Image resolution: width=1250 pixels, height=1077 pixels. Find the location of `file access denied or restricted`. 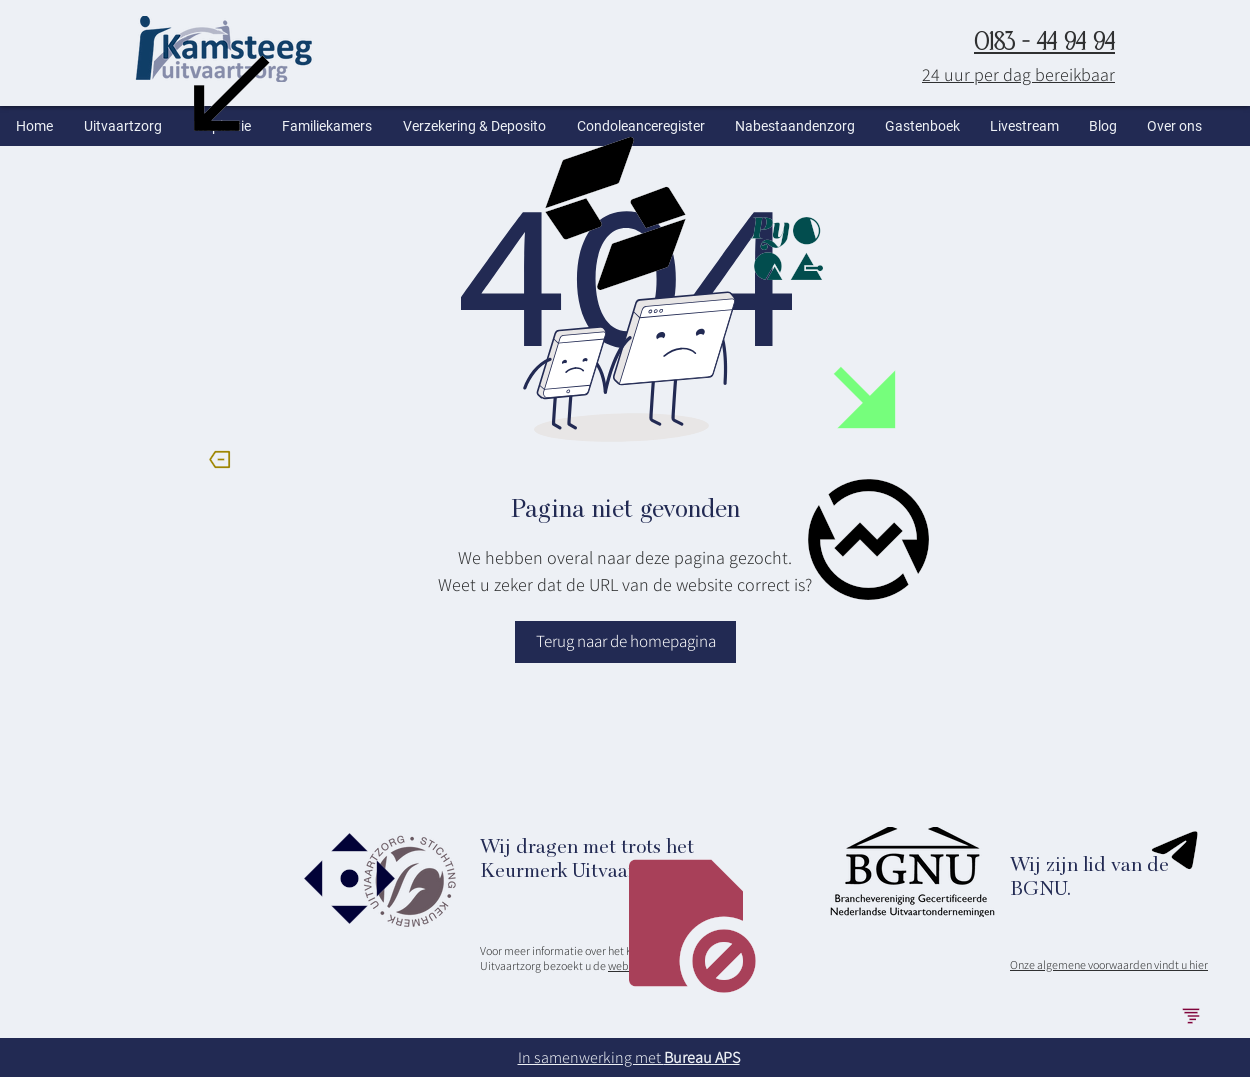

file access denied or restricted is located at coordinates (686, 923).